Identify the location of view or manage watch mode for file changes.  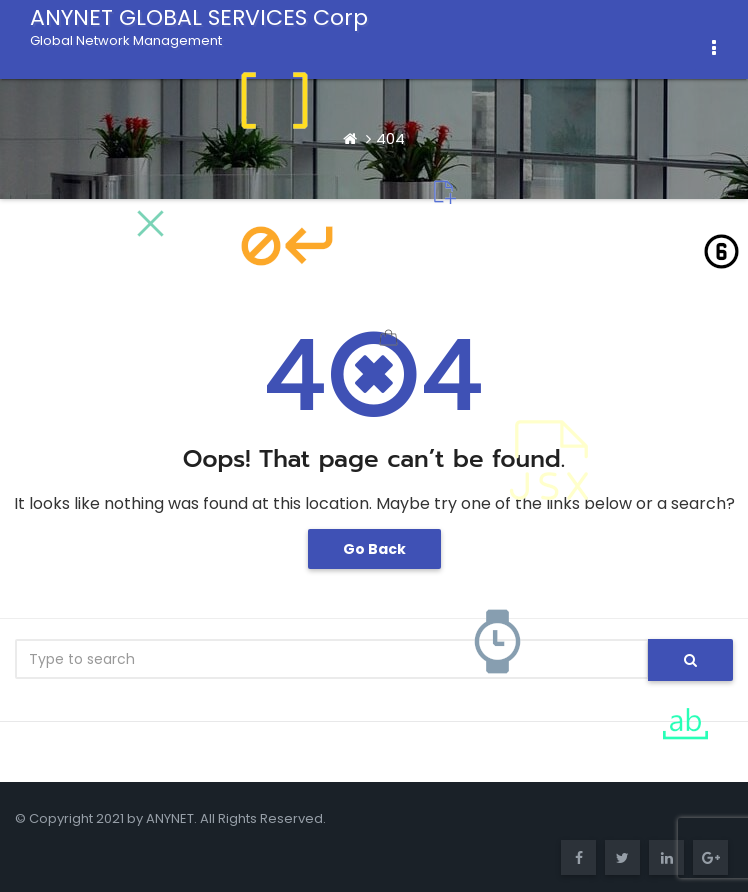
(497, 641).